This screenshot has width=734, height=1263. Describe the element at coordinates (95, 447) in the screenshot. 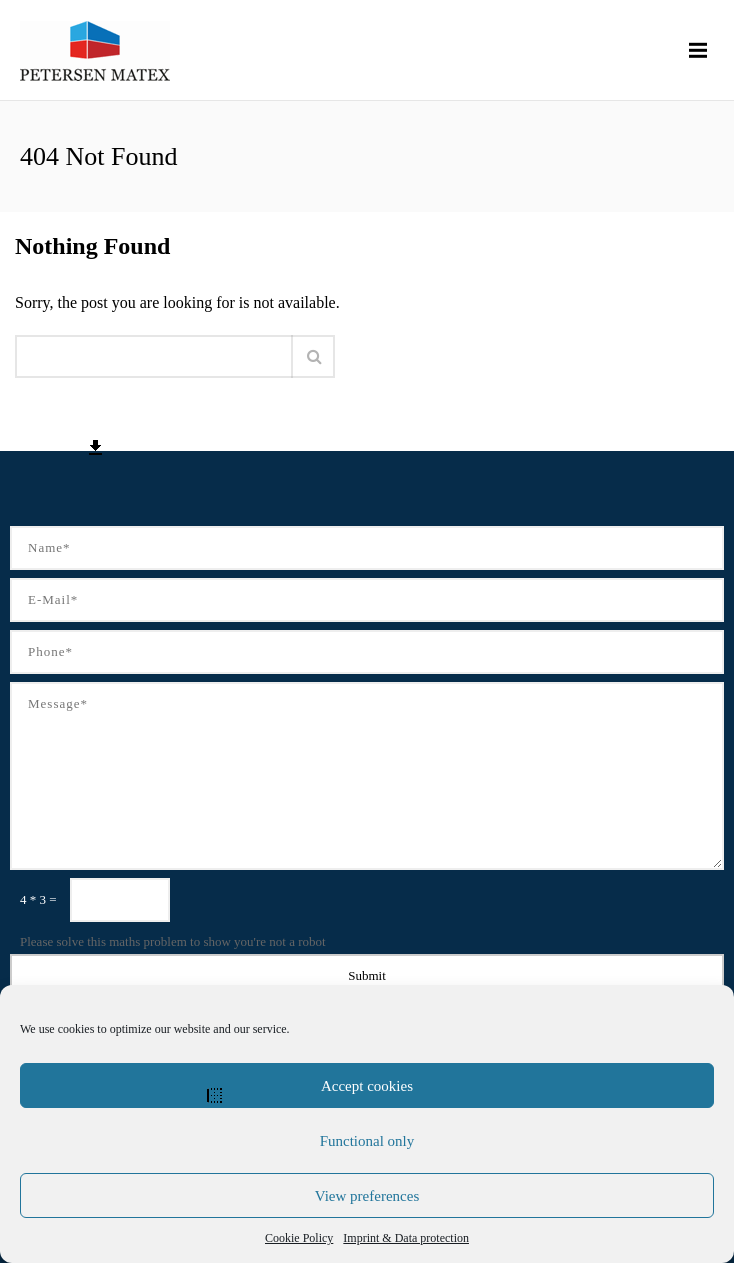

I see `download a file or document` at that location.